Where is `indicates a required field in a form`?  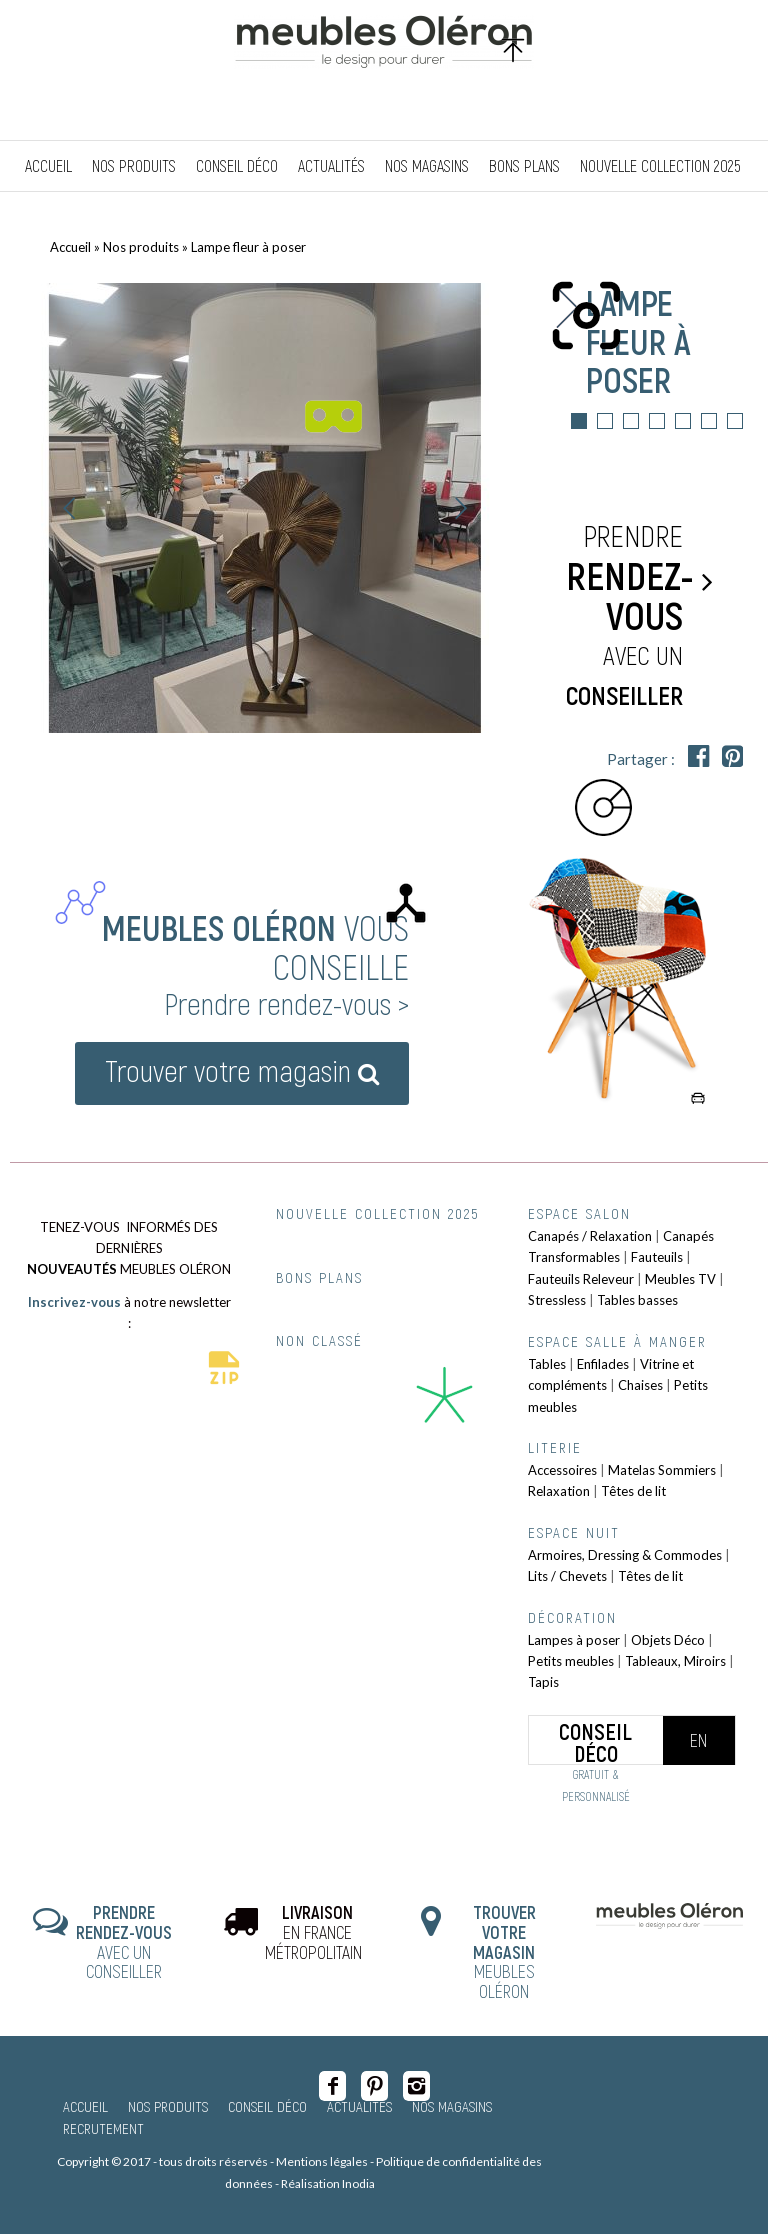
indicates a required field in a form is located at coordinates (444, 1397).